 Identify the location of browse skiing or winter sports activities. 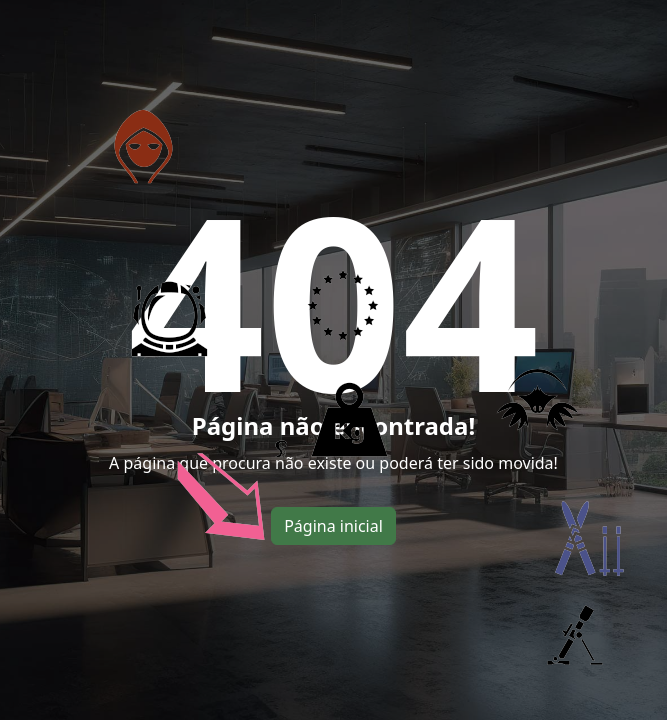
(587, 538).